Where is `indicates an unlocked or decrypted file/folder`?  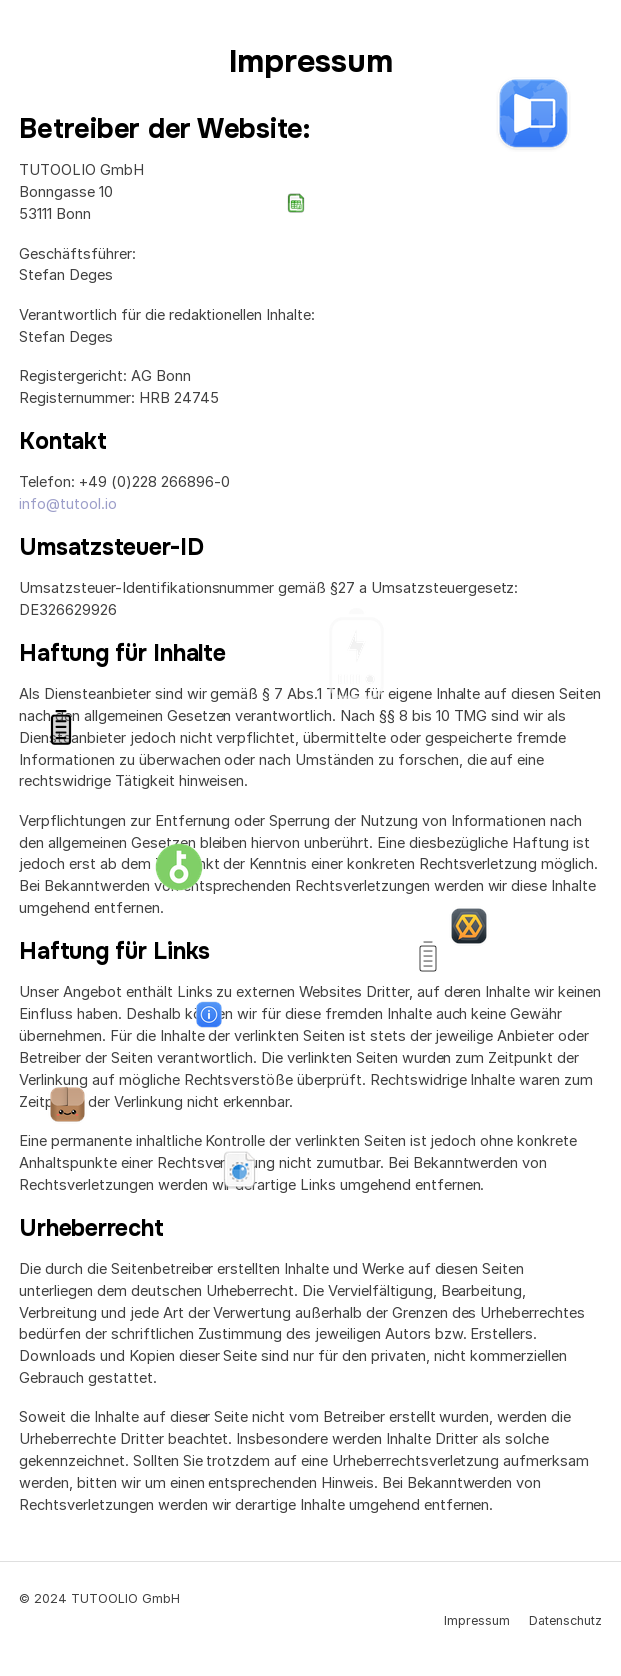 indicates an unlocked or decrypted file/folder is located at coordinates (179, 867).